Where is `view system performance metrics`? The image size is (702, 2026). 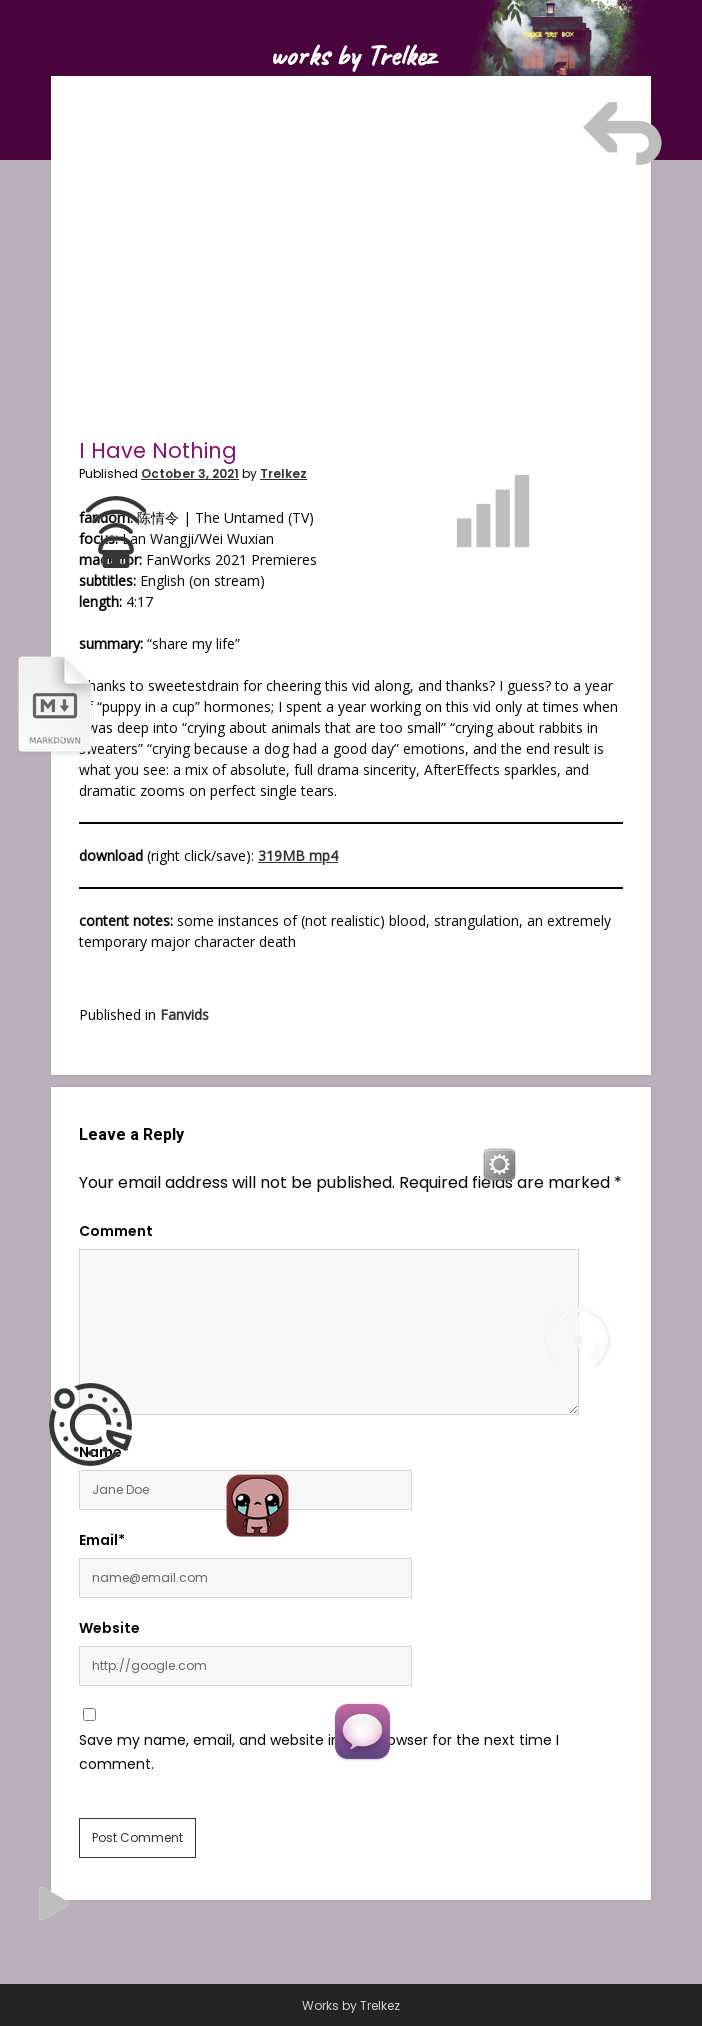 view system performance metrics is located at coordinates (577, 1337).